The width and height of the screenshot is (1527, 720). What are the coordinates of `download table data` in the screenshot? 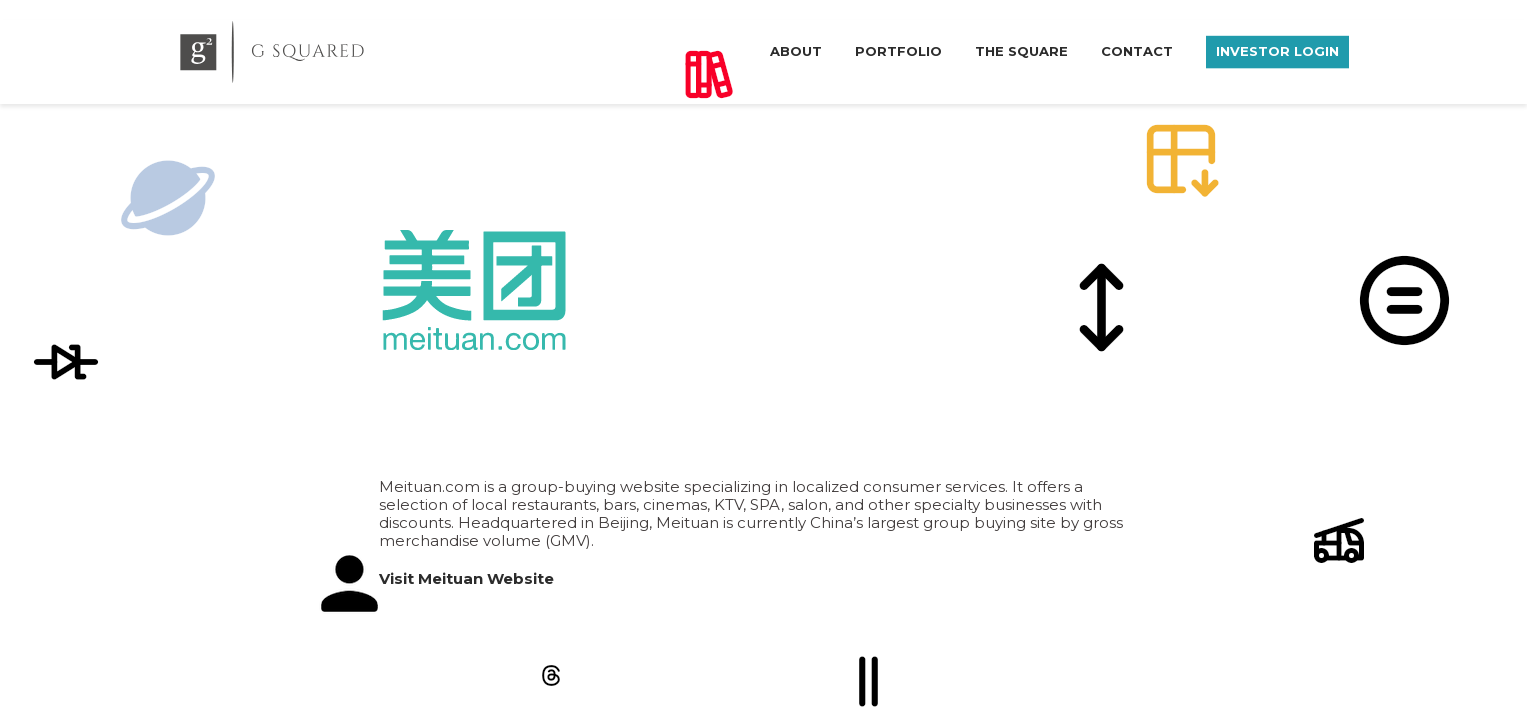 It's located at (1181, 159).